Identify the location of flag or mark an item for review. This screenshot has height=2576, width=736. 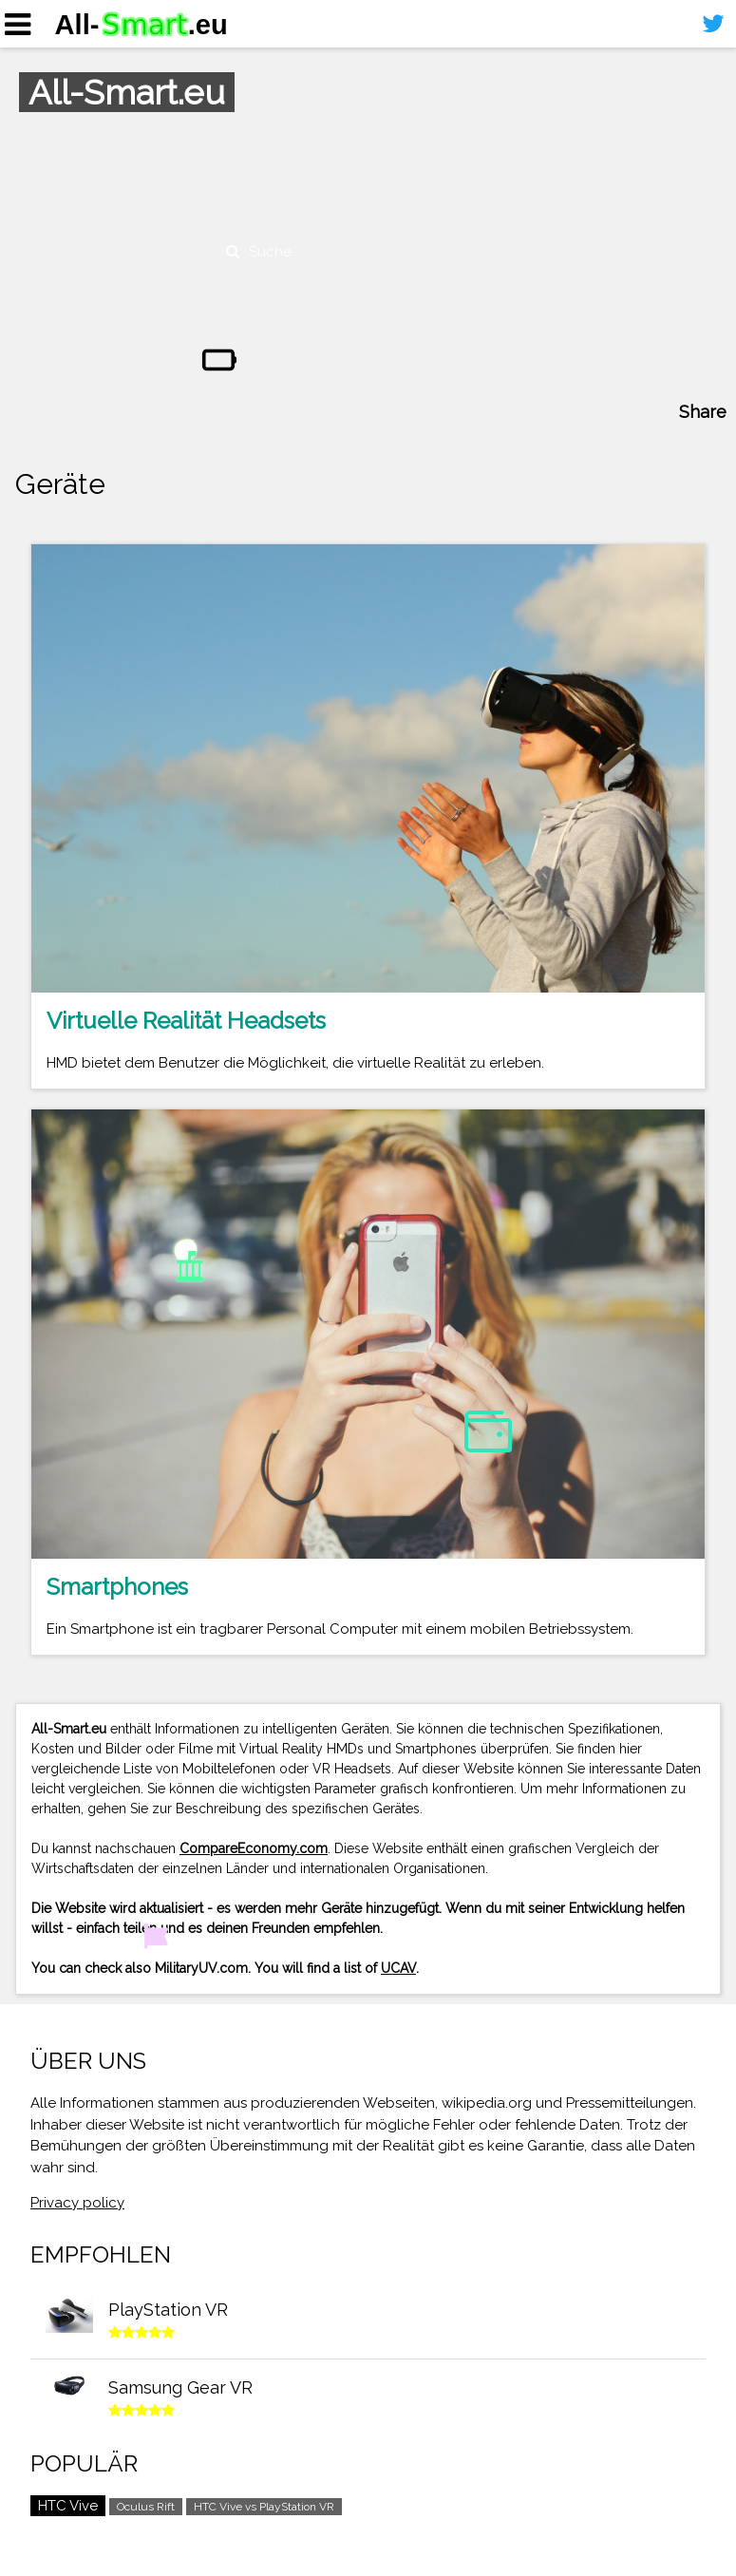
(156, 1936).